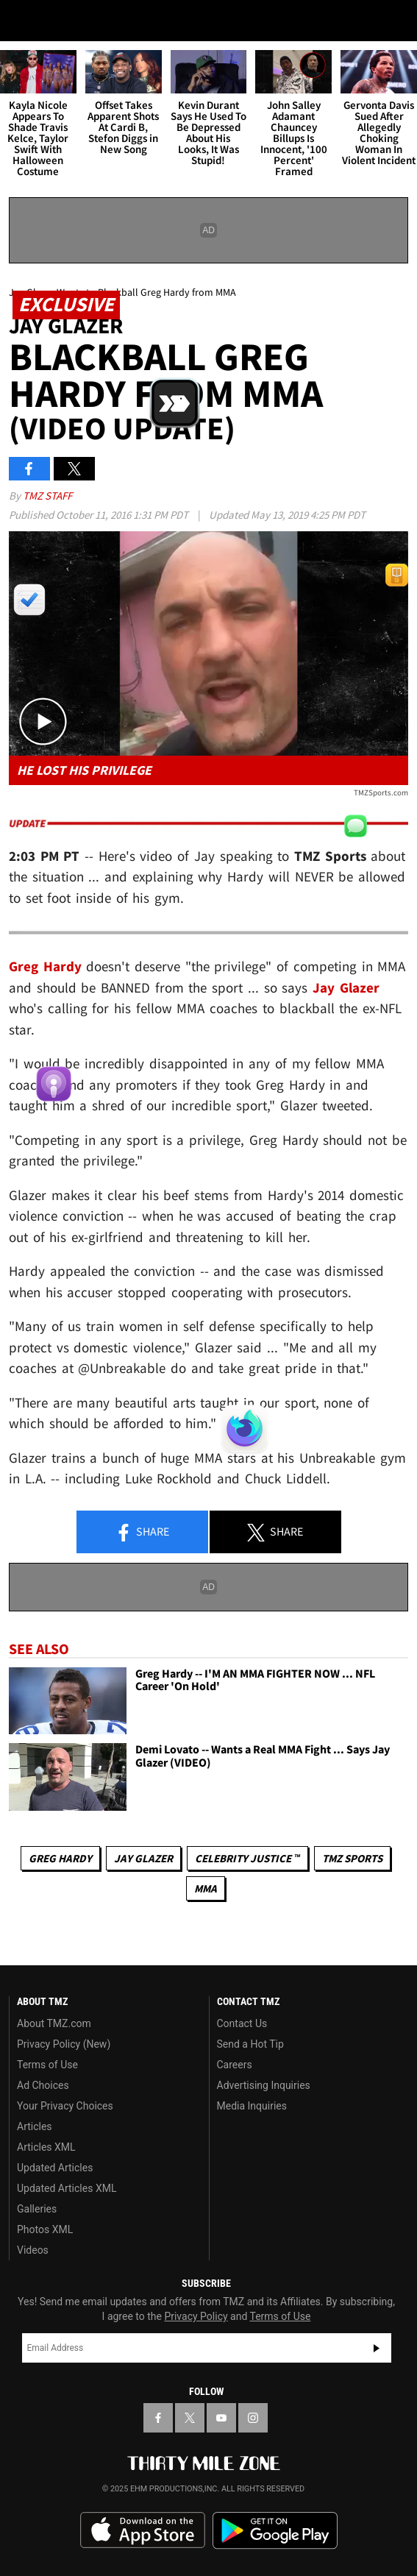 Image resolution: width=417 pixels, height=2576 pixels. I want to click on open Piper mouse configuration app, so click(396, 575).